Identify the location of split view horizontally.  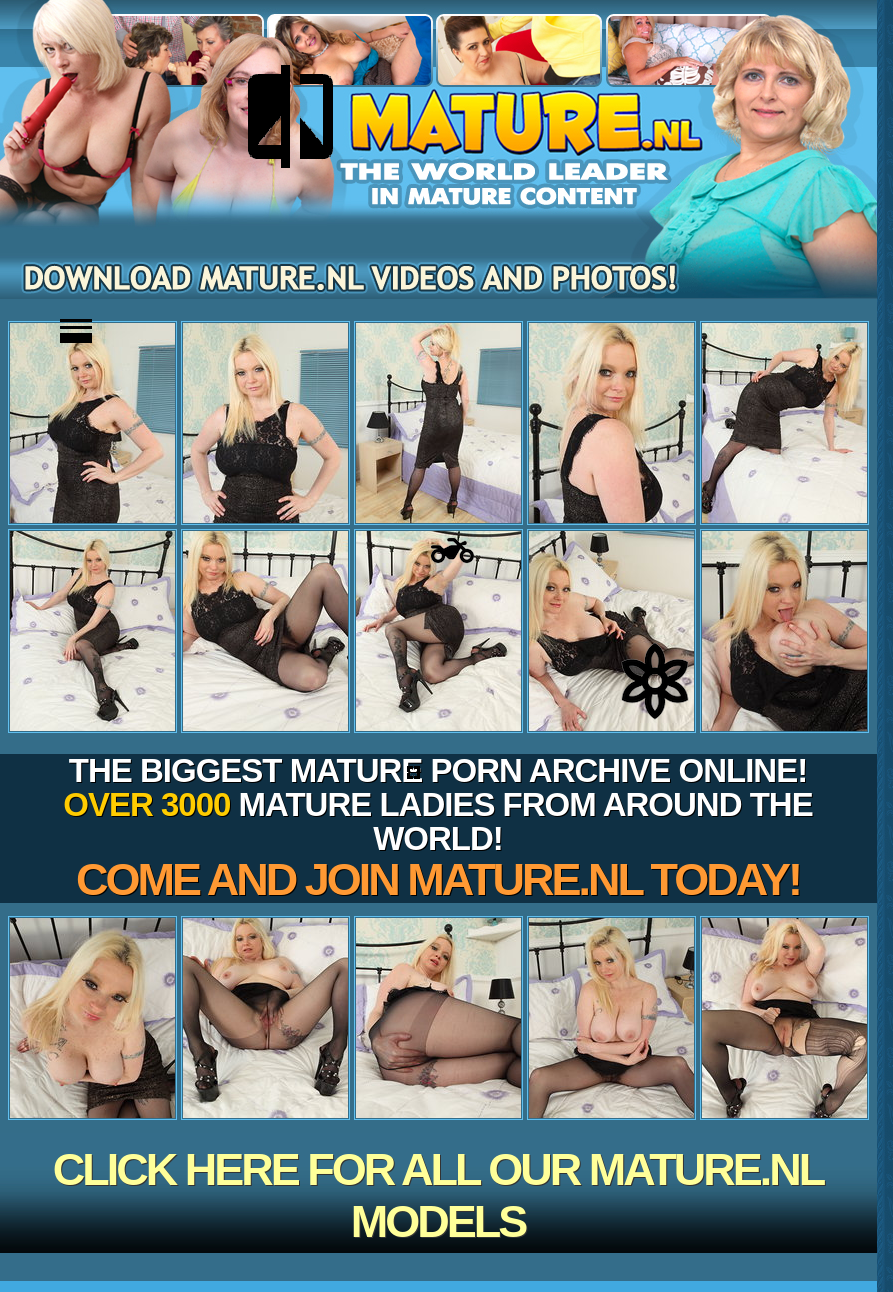
(76, 331).